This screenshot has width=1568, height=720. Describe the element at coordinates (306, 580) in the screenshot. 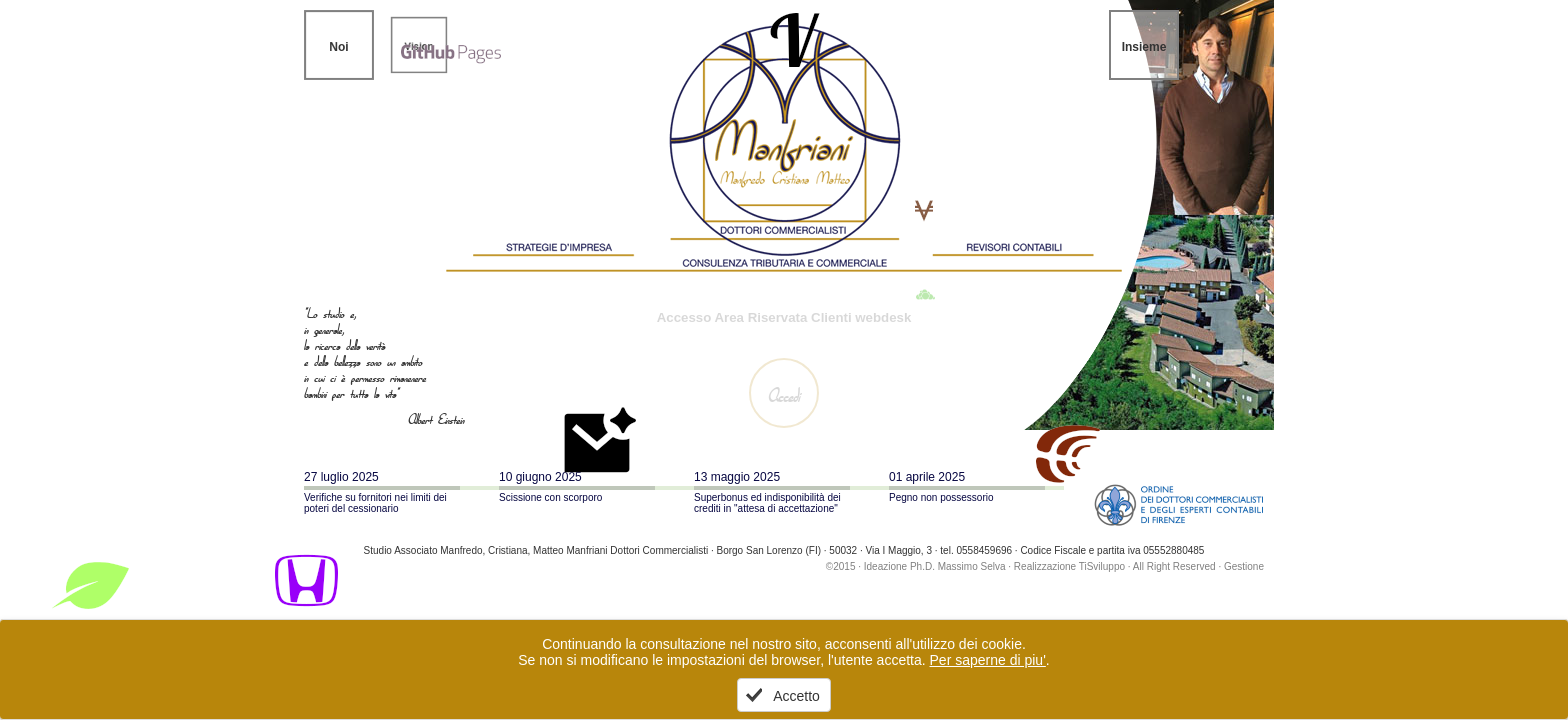

I see `Honda brand or dealership app` at that location.